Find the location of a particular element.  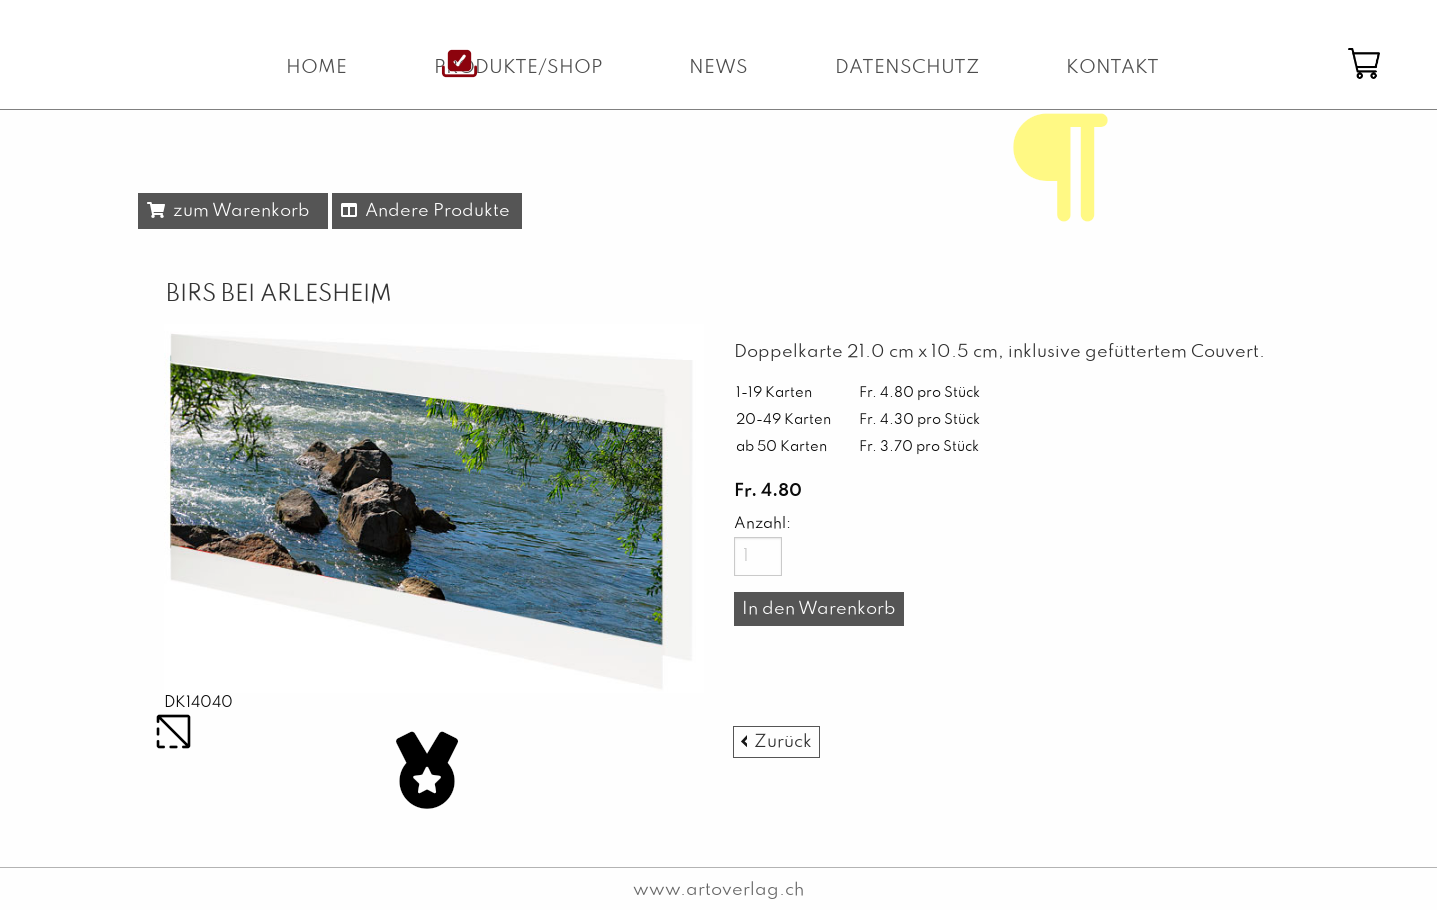

view achievements or awards is located at coordinates (427, 772).